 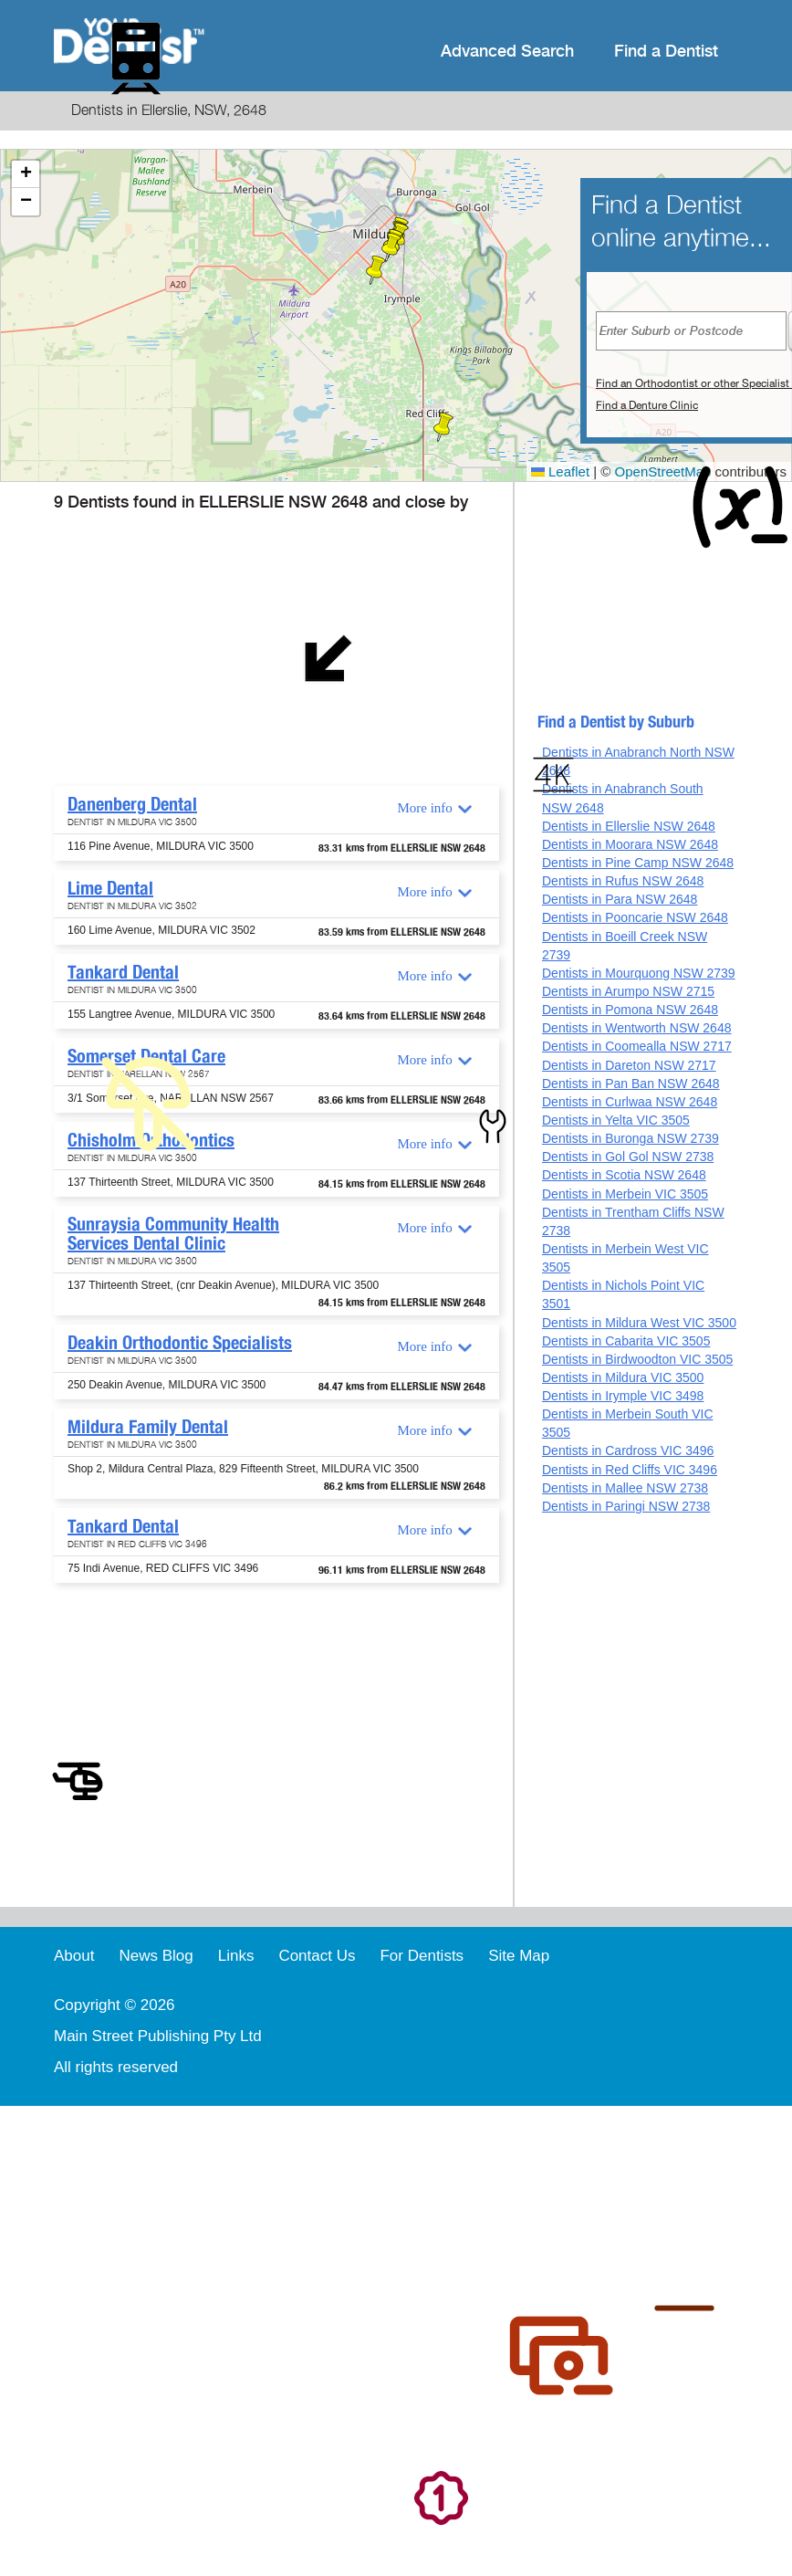 What do you see at coordinates (737, 507) in the screenshot?
I see `remove a variable from an equation or formula` at bounding box center [737, 507].